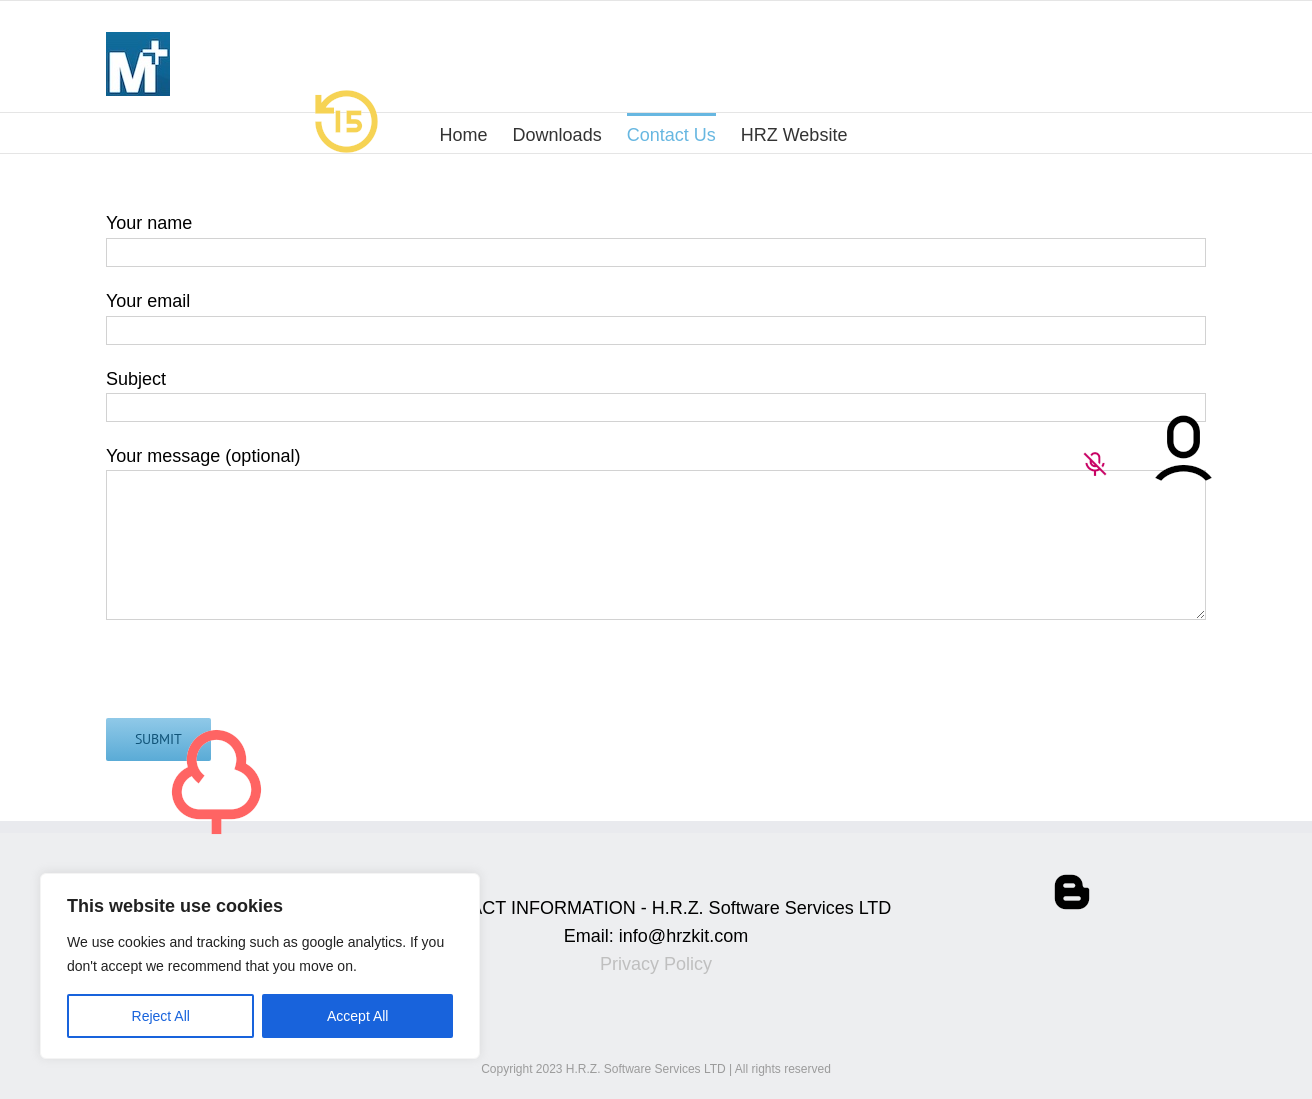  Describe the element at coordinates (216, 784) in the screenshot. I see `access nature or environmental settings` at that location.